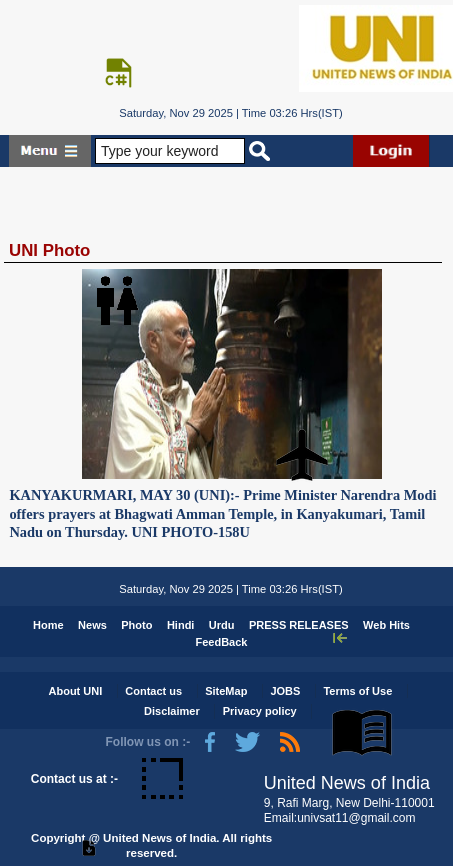 This screenshot has height=866, width=453. Describe the element at coordinates (89, 848) in the screenshot. I see `download a document or file` at that location.